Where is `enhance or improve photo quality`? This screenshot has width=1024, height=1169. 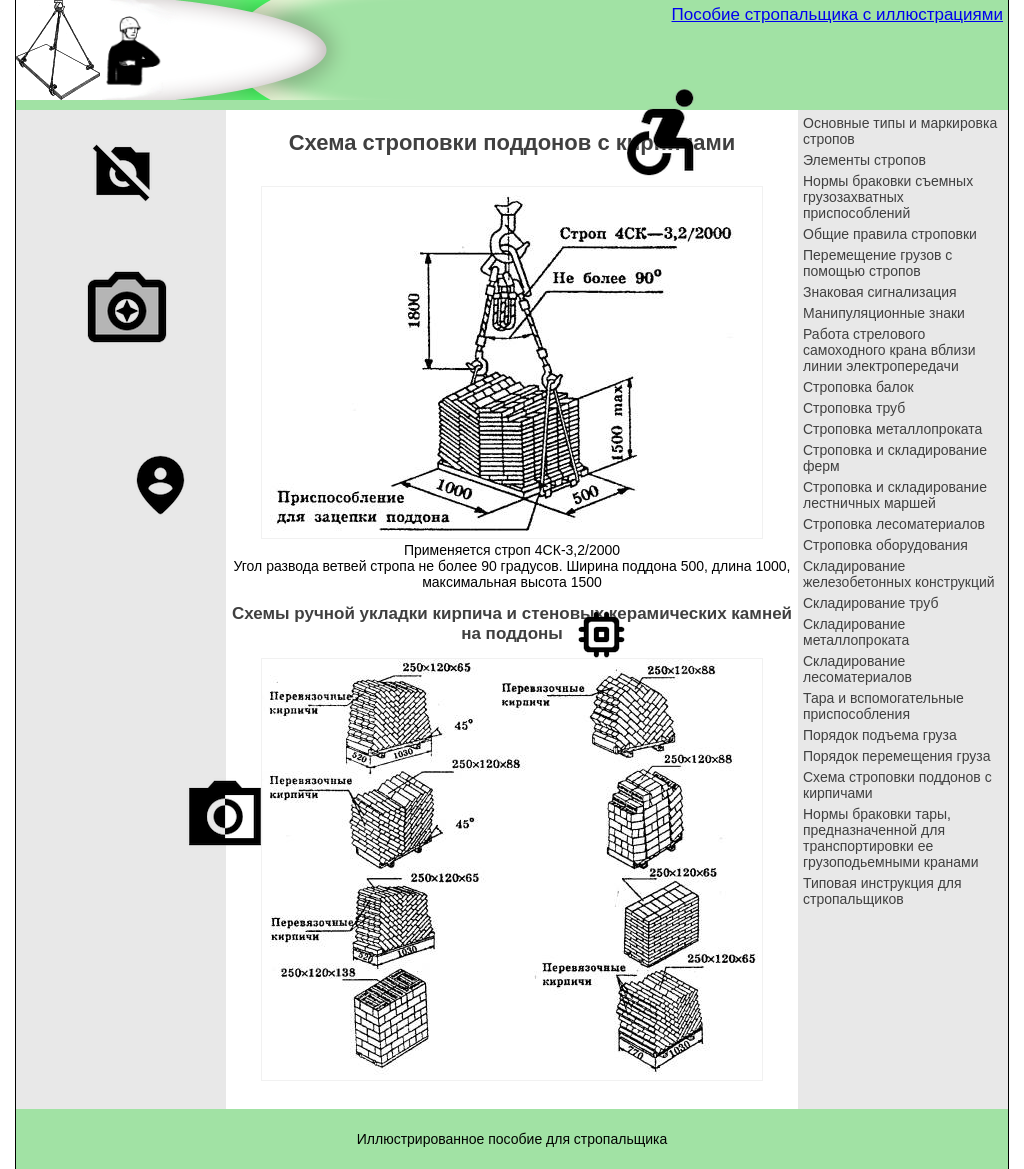 enhance or improve photo quality is located at coordinates (127, 307).